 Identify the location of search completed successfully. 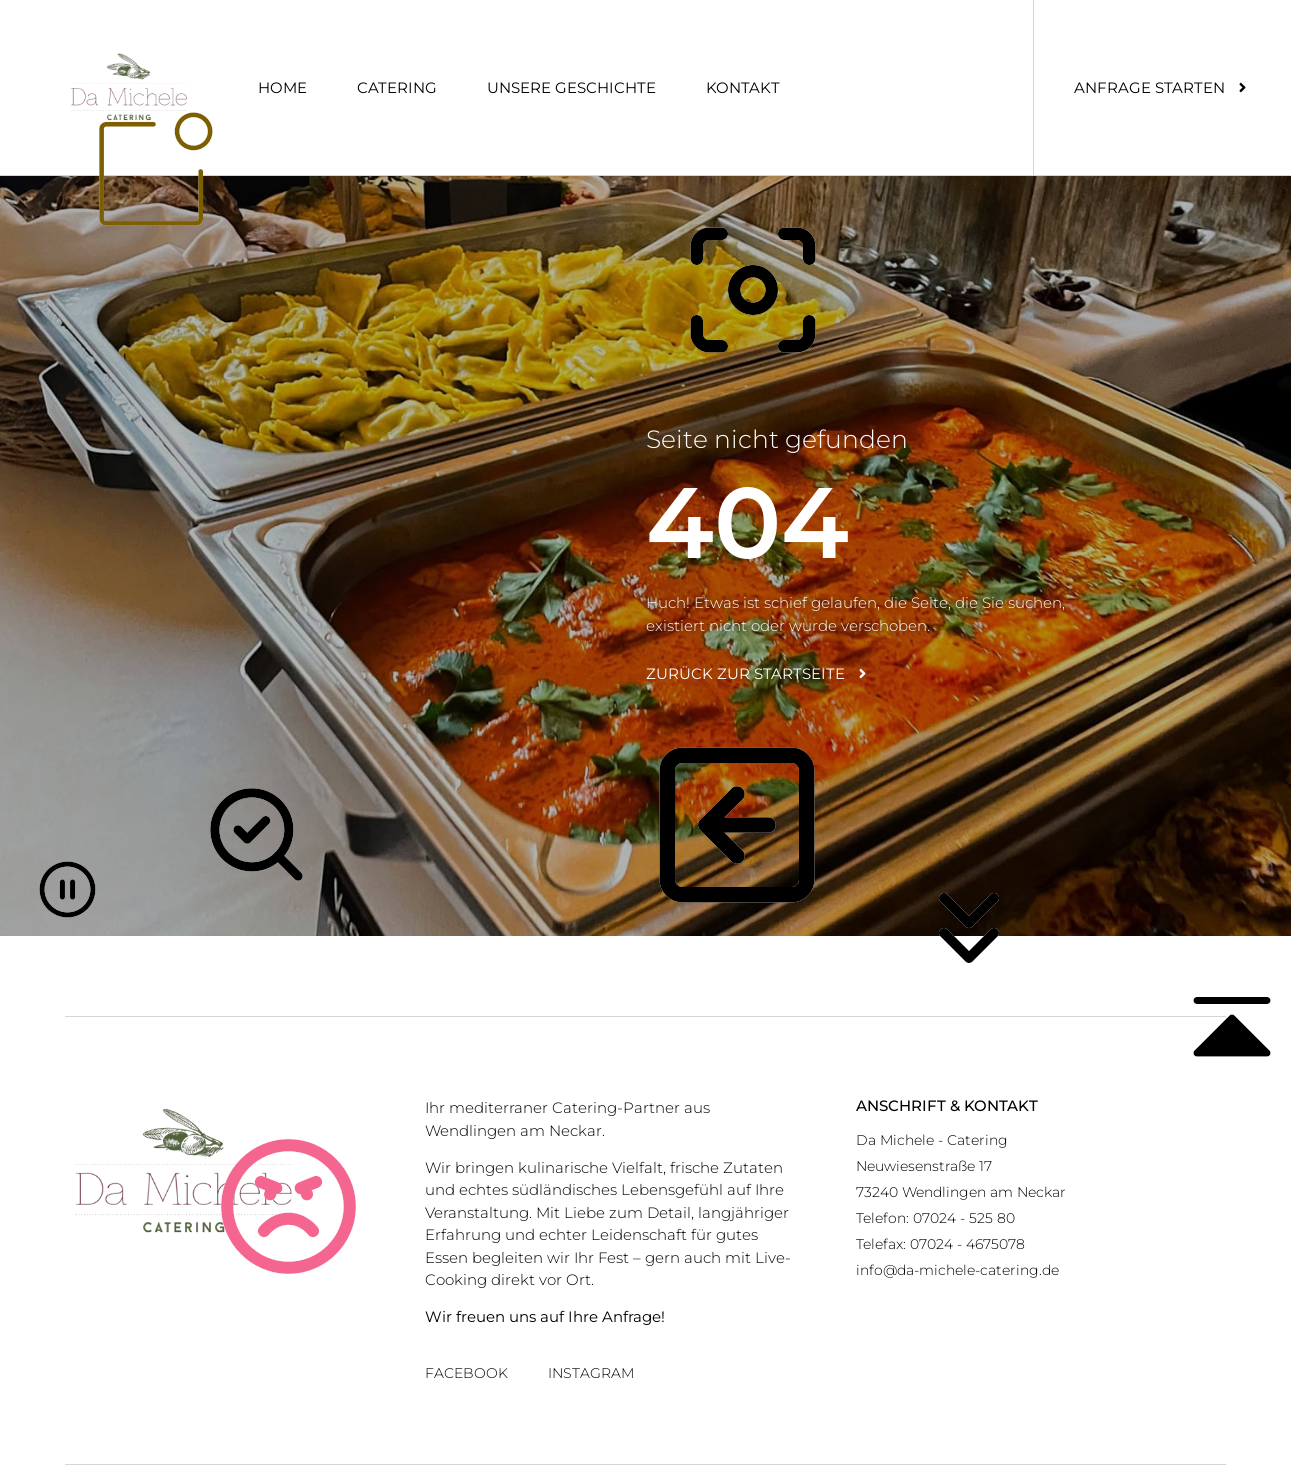
(256, 834).